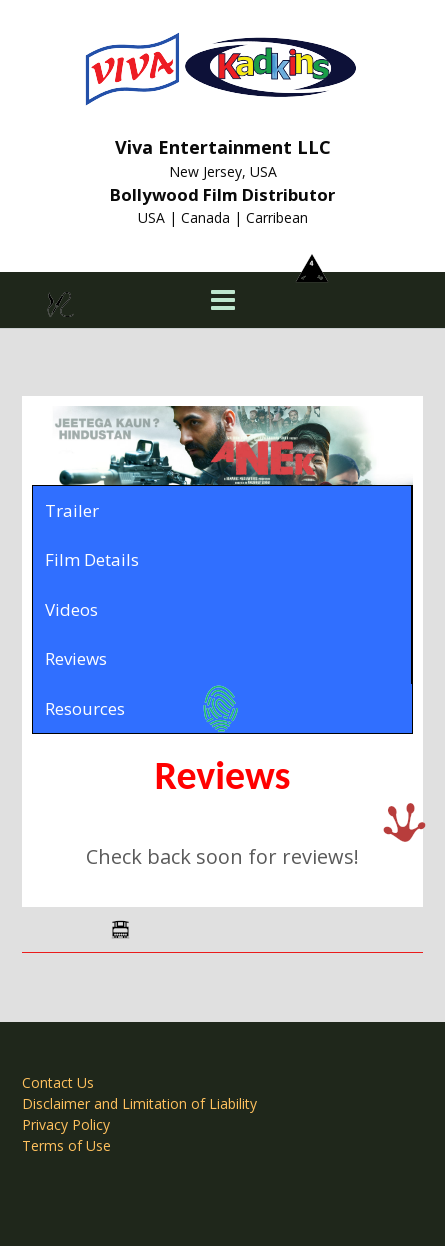 Image resolution: width=445 pixels, height=1246 pixels. What do you see at coordinates (120, 929) in the screenshot?
I see `access public transit or tram services` at bounding box center [120, 929].